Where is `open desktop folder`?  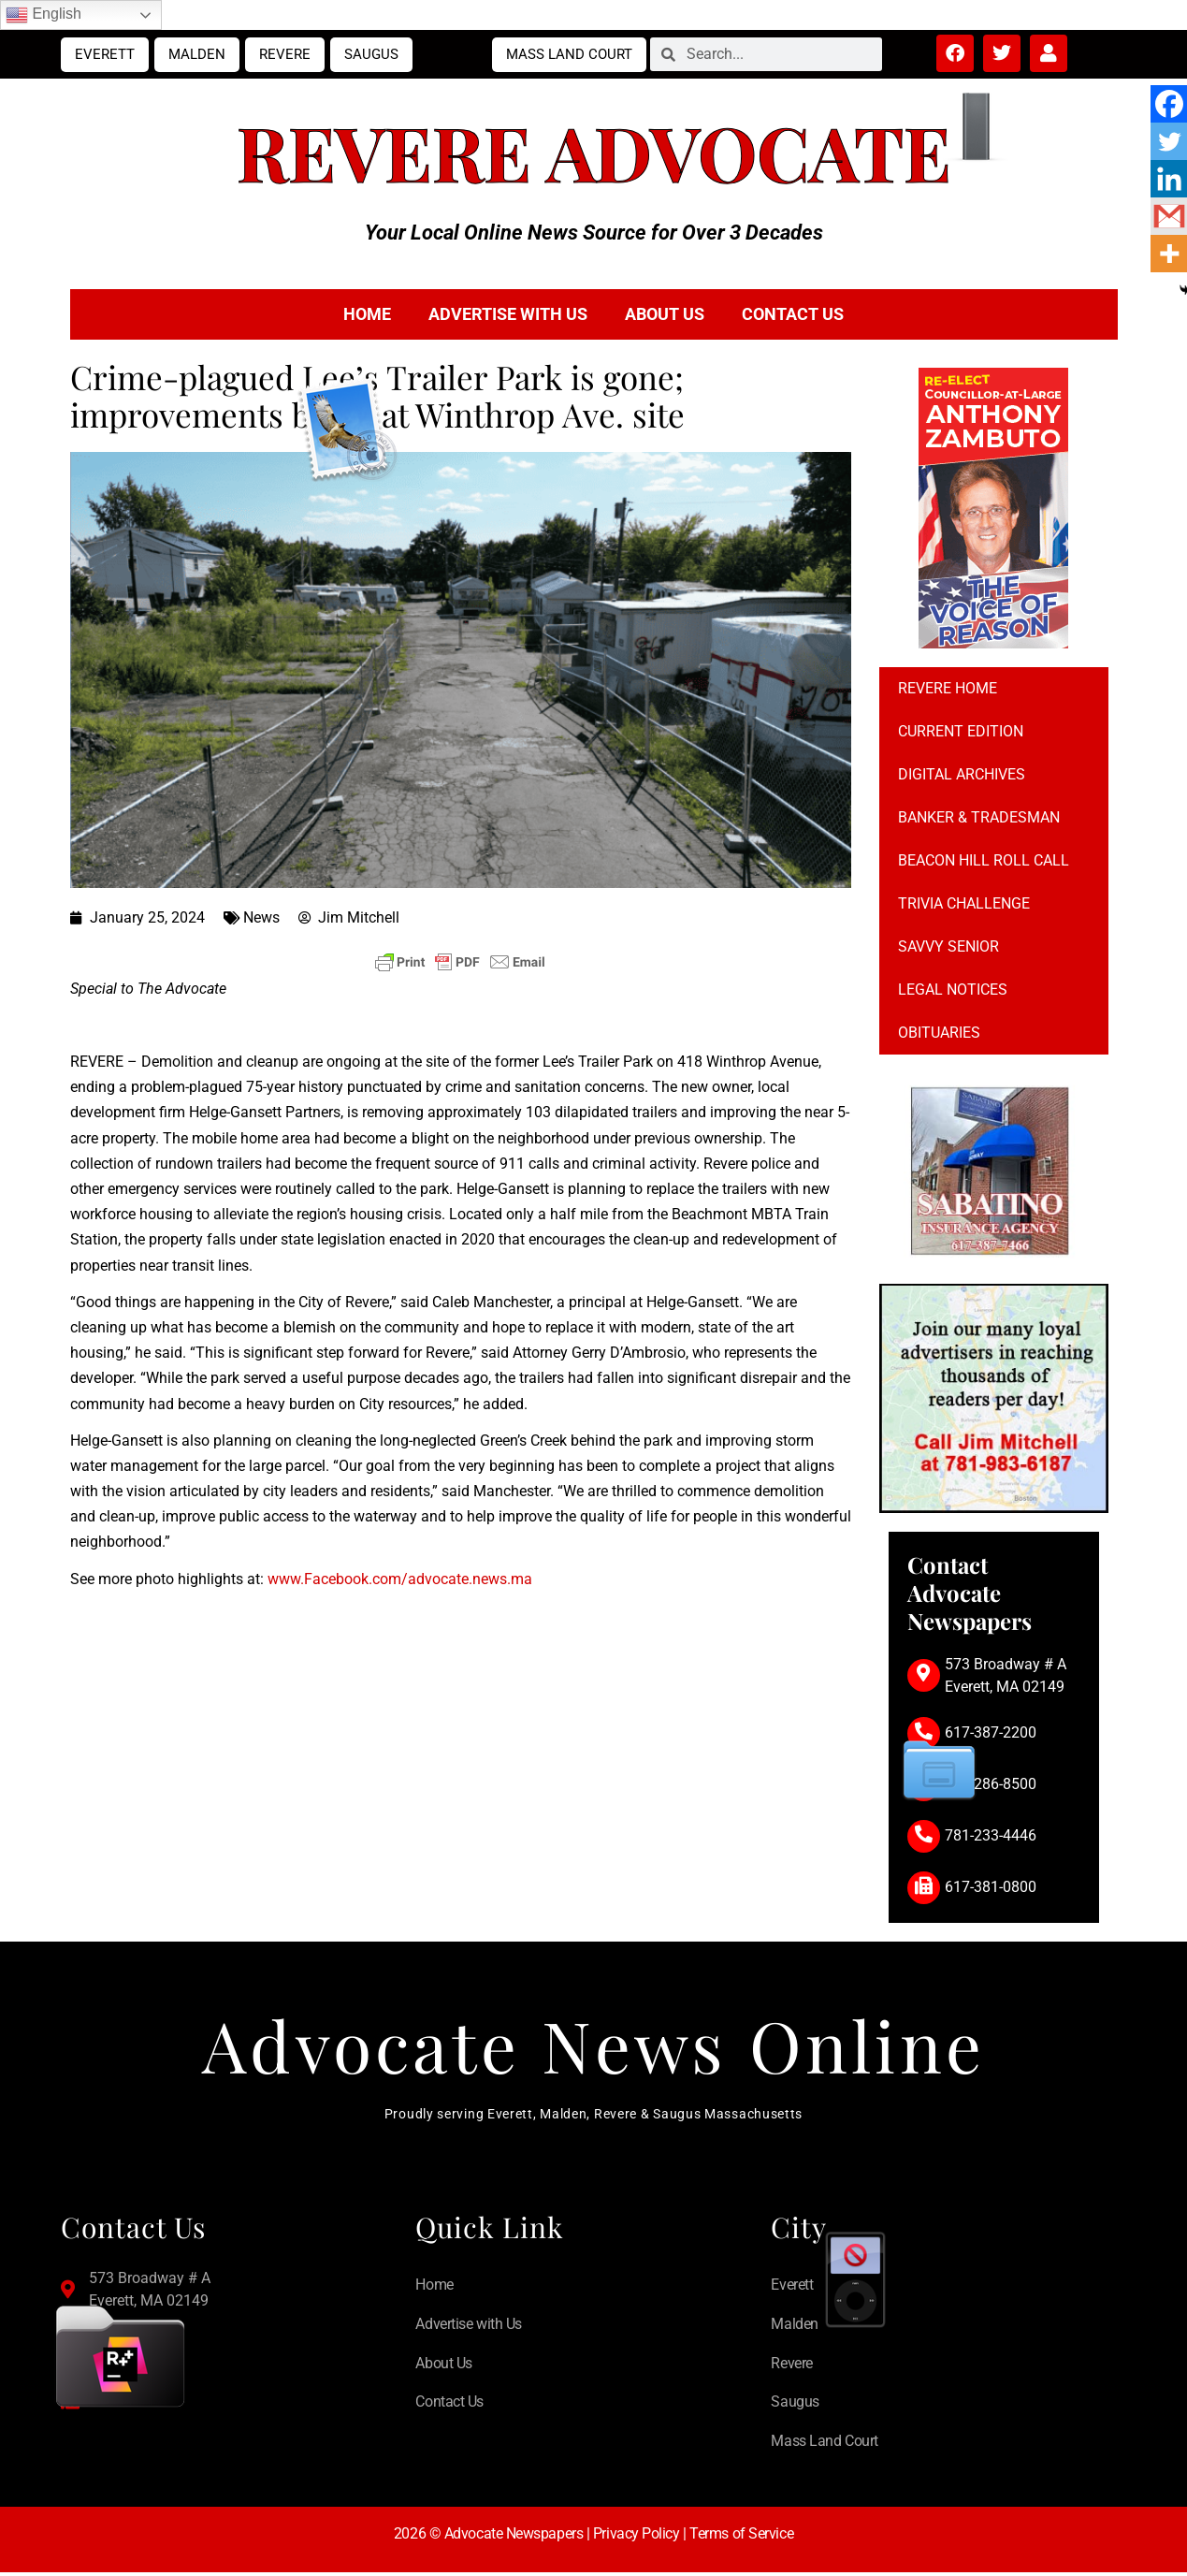
open desktop folder is located at coordinates (939, 1769).